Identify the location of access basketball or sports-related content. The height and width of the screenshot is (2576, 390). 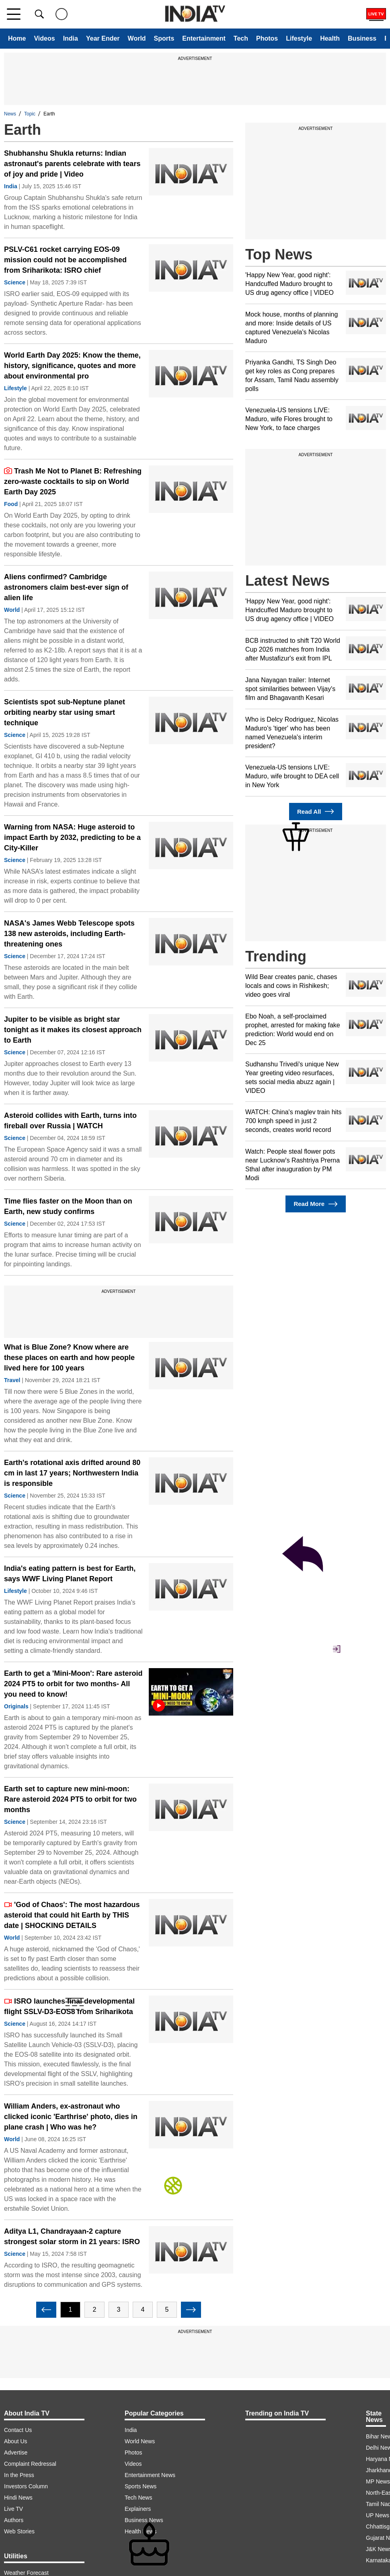
(173, 2185).